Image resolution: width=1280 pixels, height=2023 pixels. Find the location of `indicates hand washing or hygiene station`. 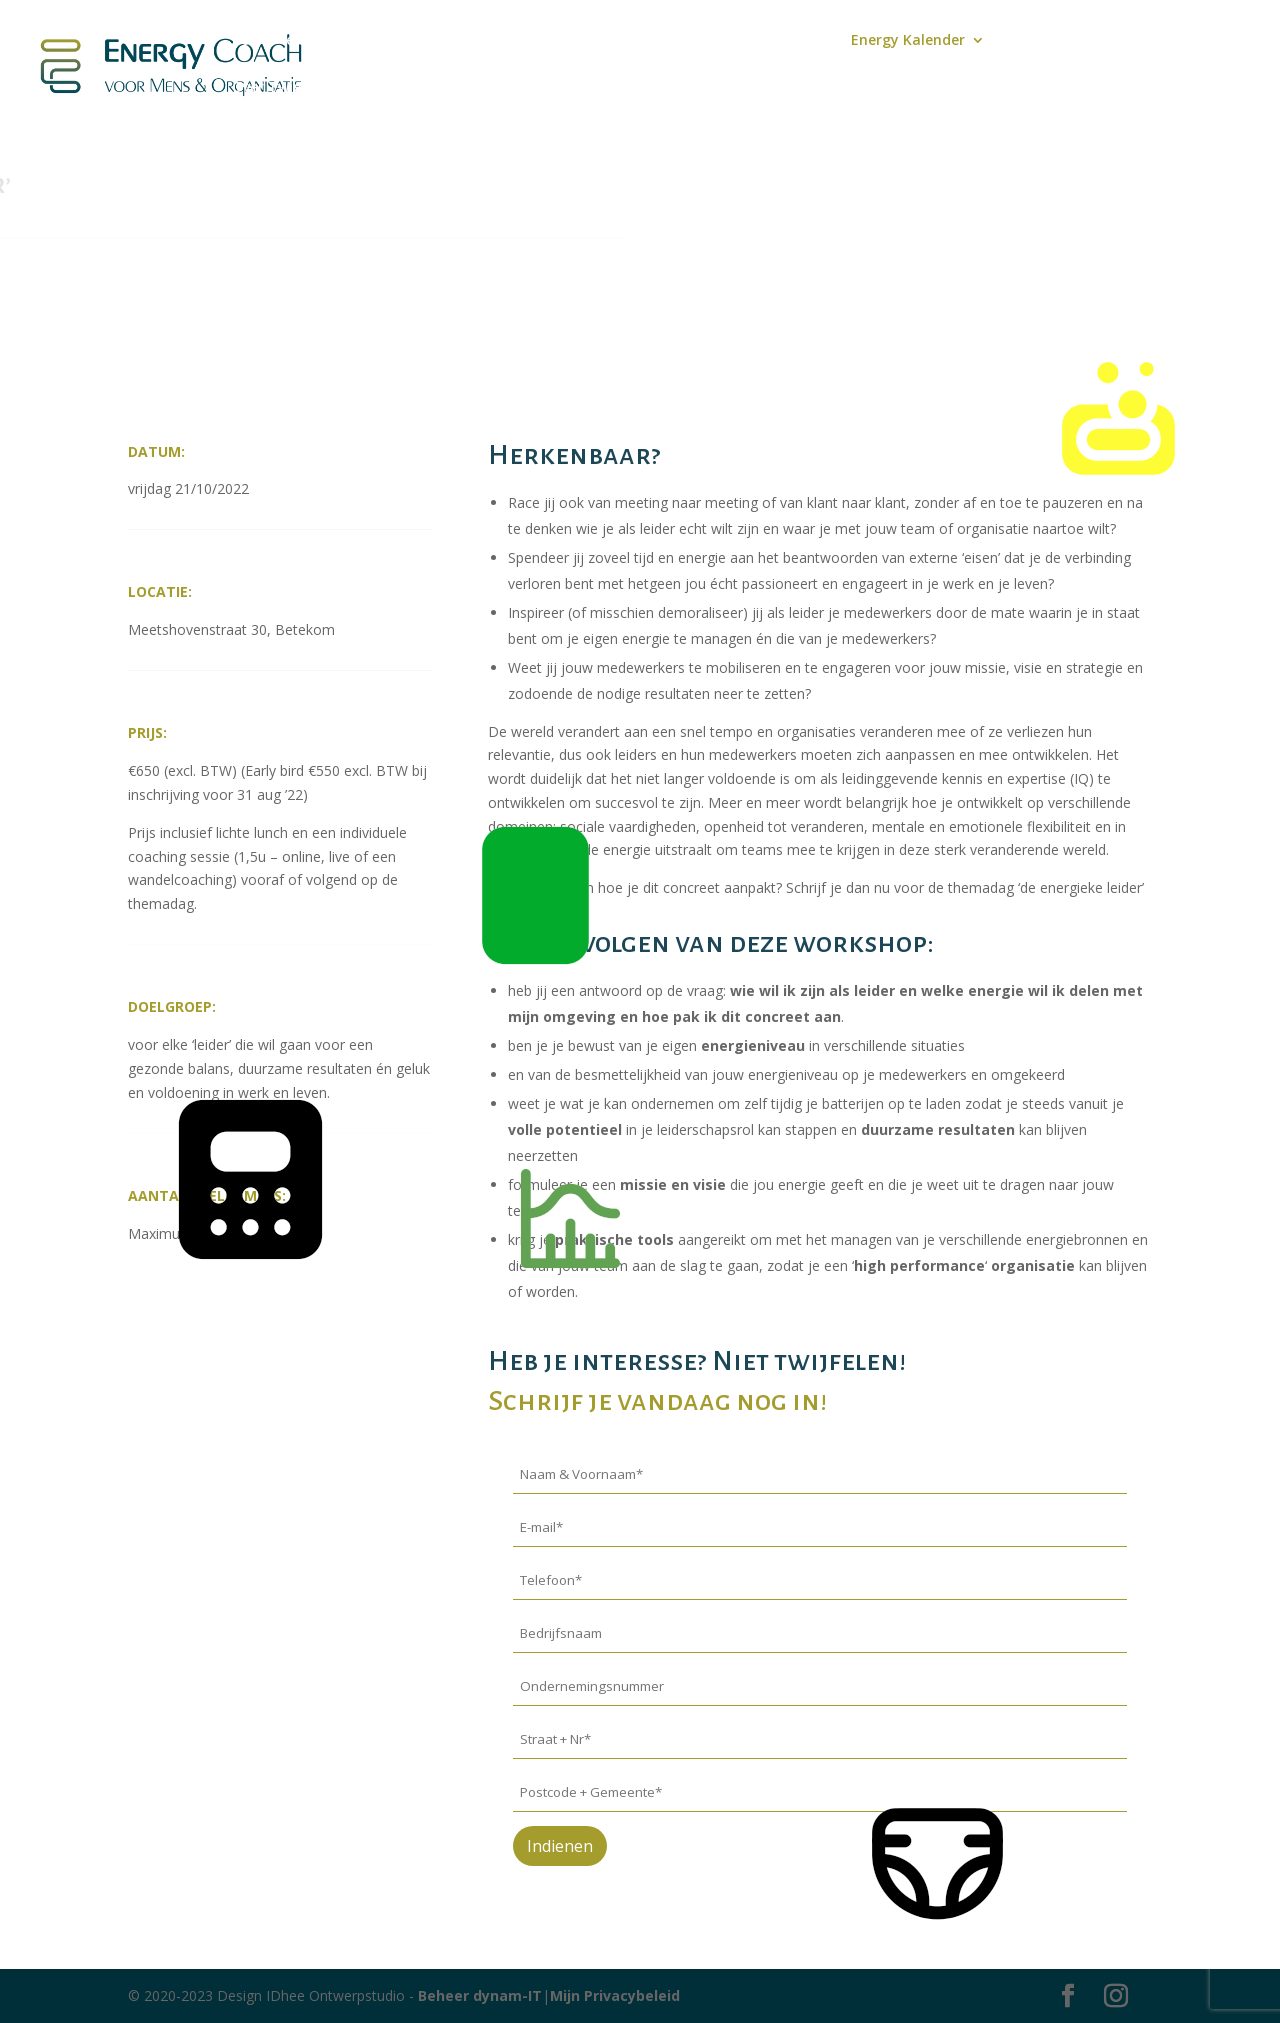

indicates hand washing or hygiene station is located at coordinates (1118, 425).